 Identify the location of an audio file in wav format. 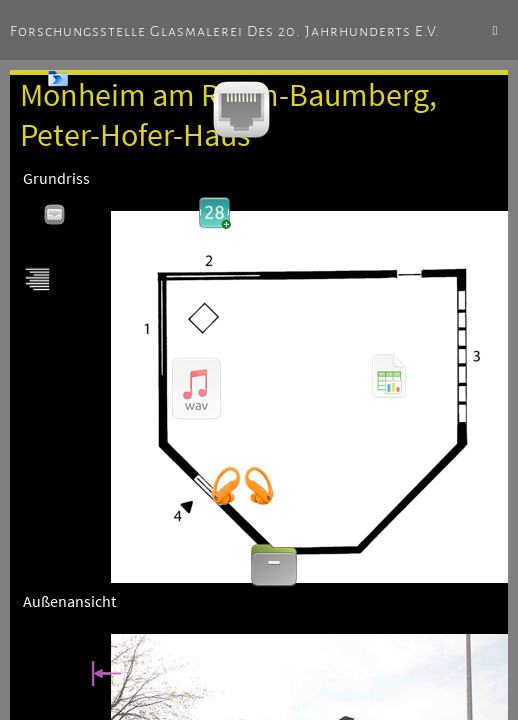
(196, 388).